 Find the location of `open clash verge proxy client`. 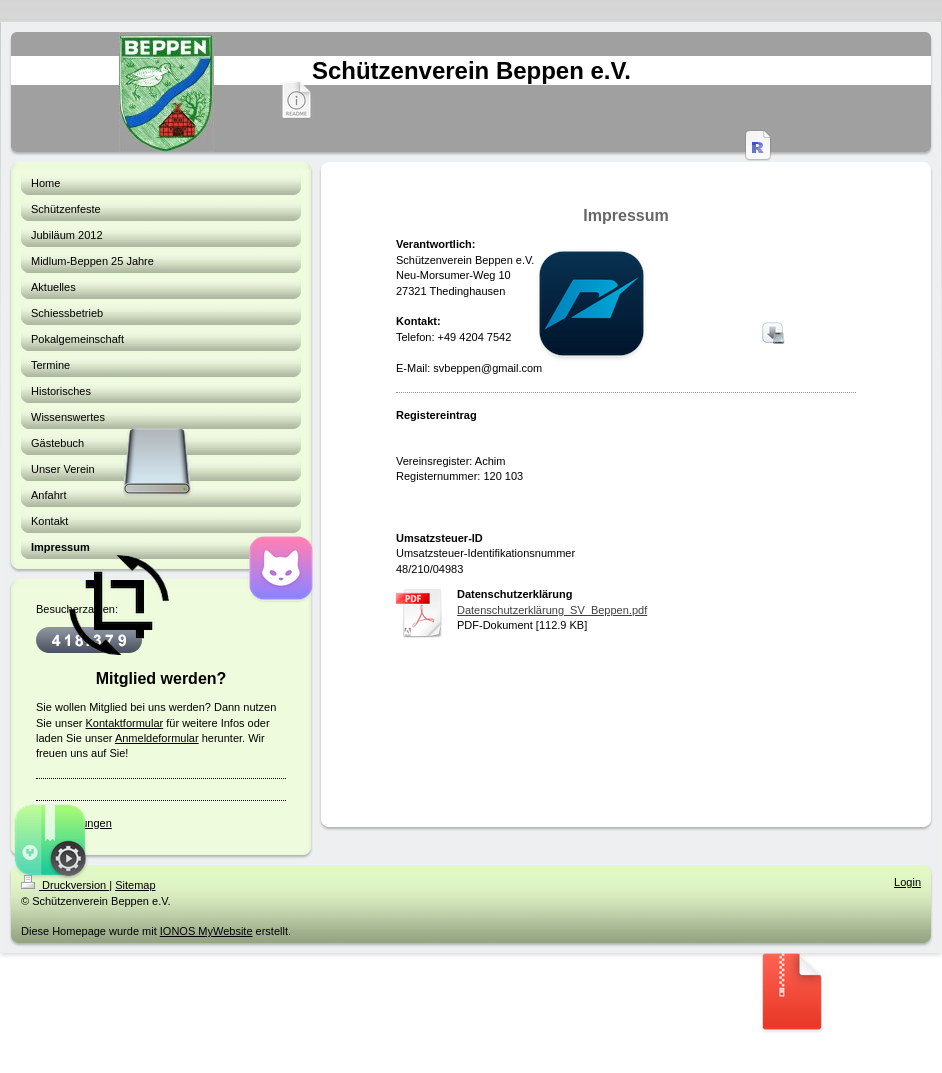

open clash verge proxy client is located at coordinates (281, 568).